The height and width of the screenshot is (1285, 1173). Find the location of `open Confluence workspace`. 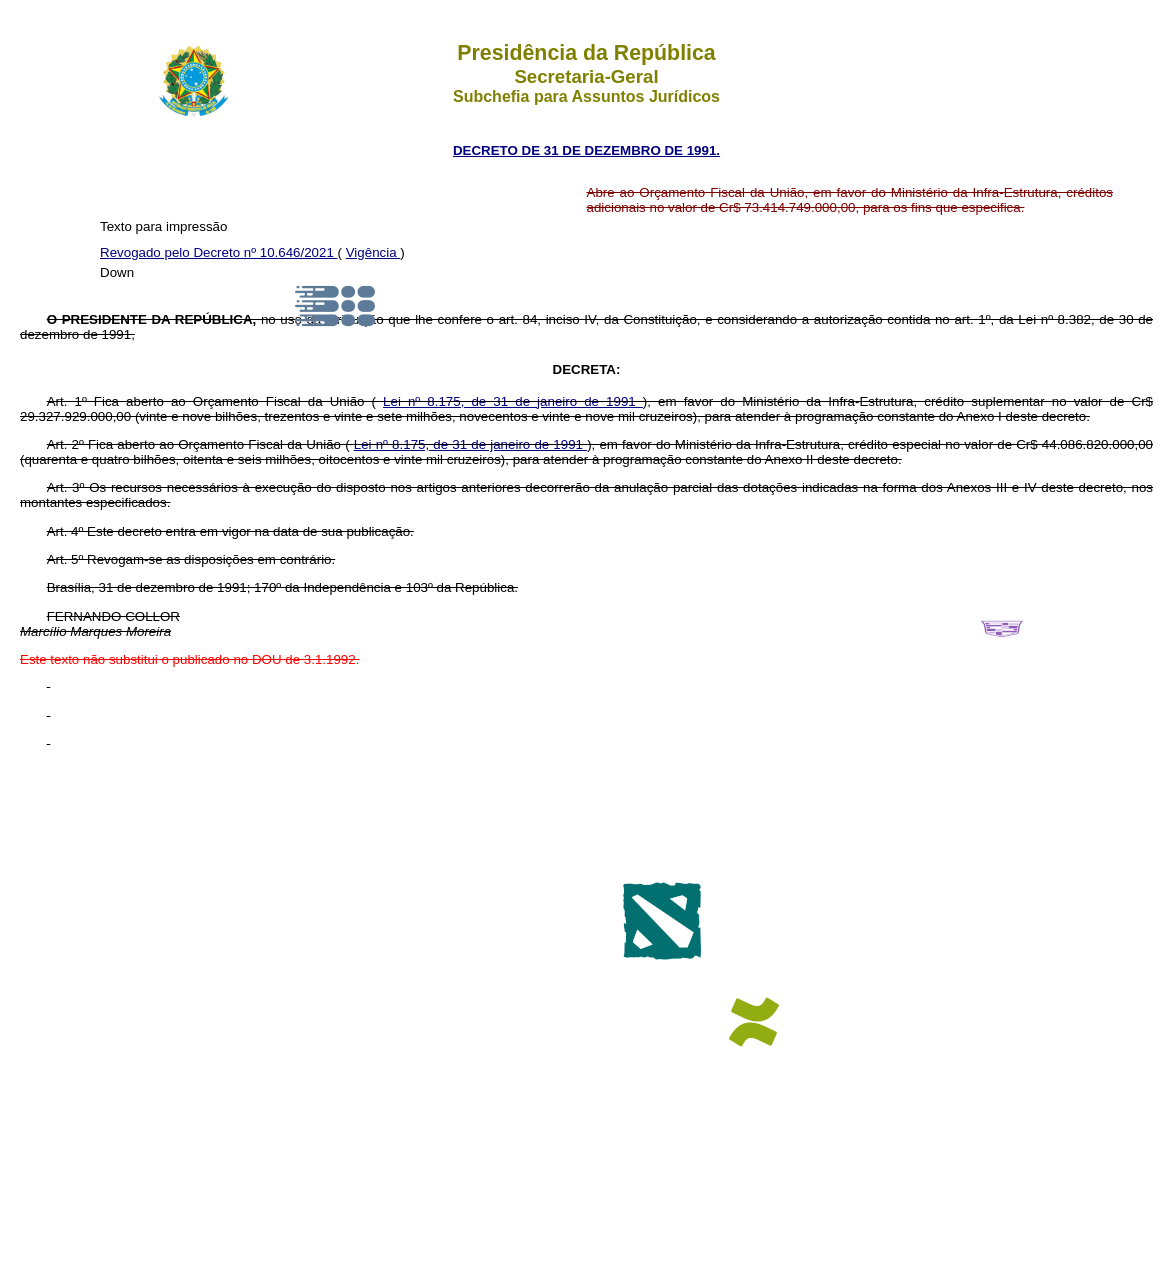

open Confluence workspace is located at coordinates (754, 1022).